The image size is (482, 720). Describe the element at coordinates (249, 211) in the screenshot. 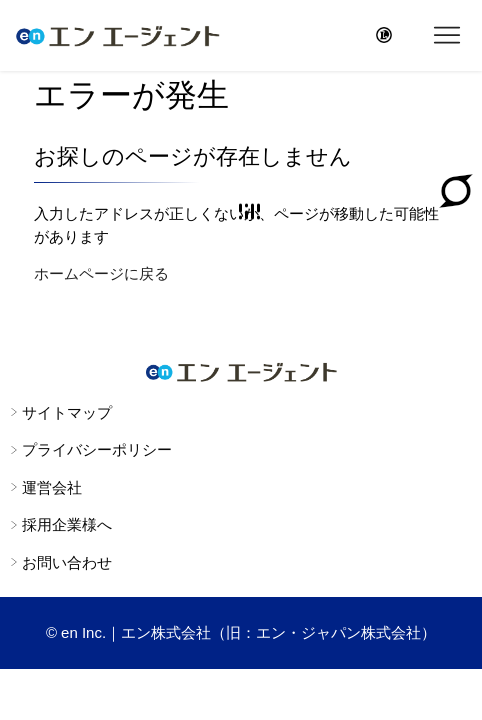

I see `scrollreveal javascript library logo` at that location.